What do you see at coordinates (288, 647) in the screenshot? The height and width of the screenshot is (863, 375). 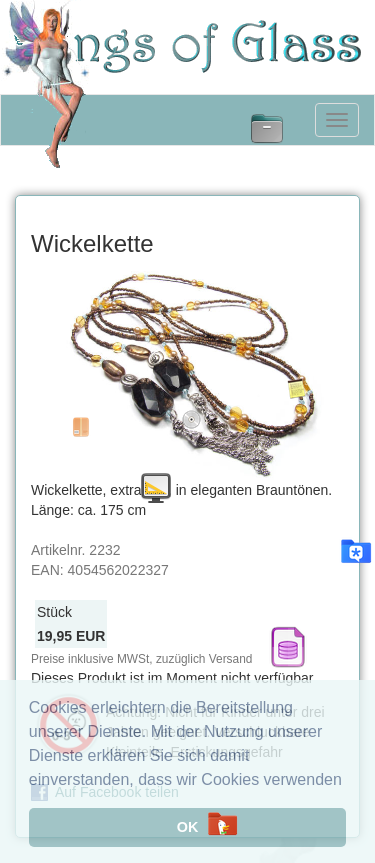 I see `open a database template file` at bounding box center [288, 647].